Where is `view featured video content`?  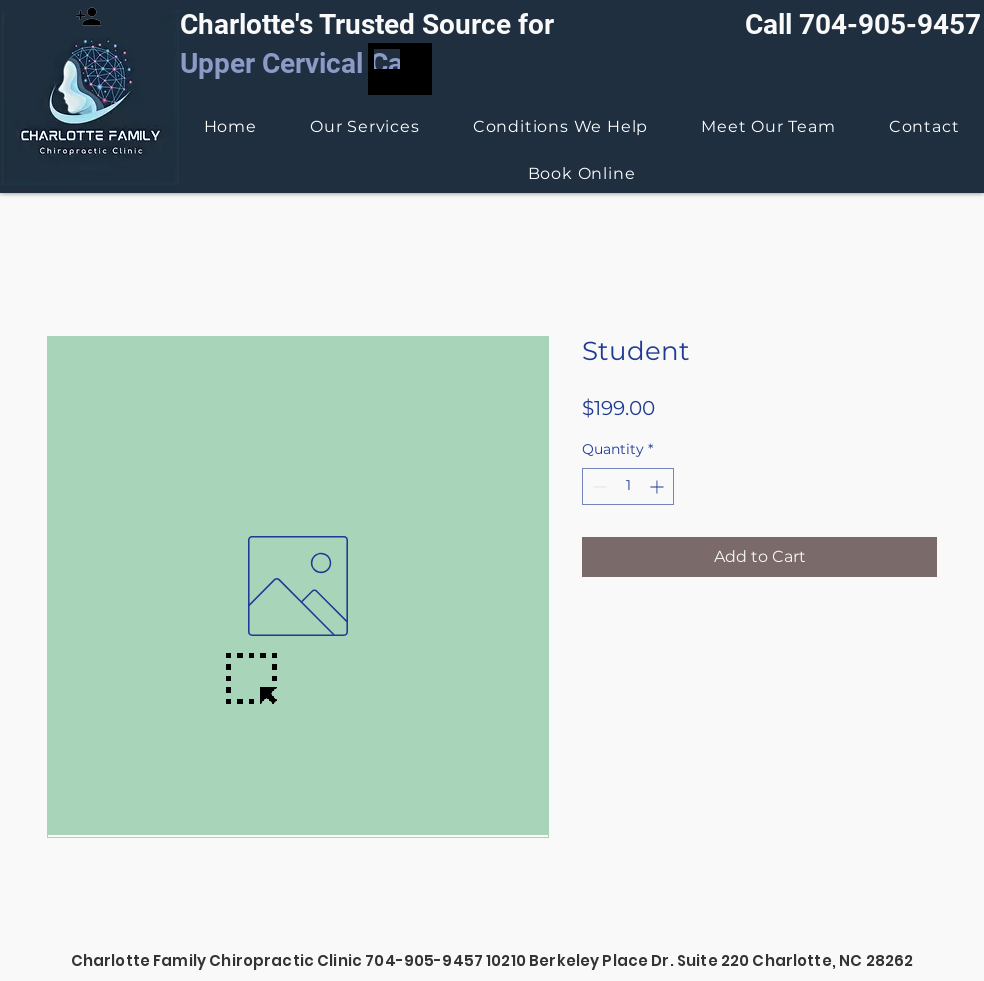
view featured video content is located at coordinates (400, 69).